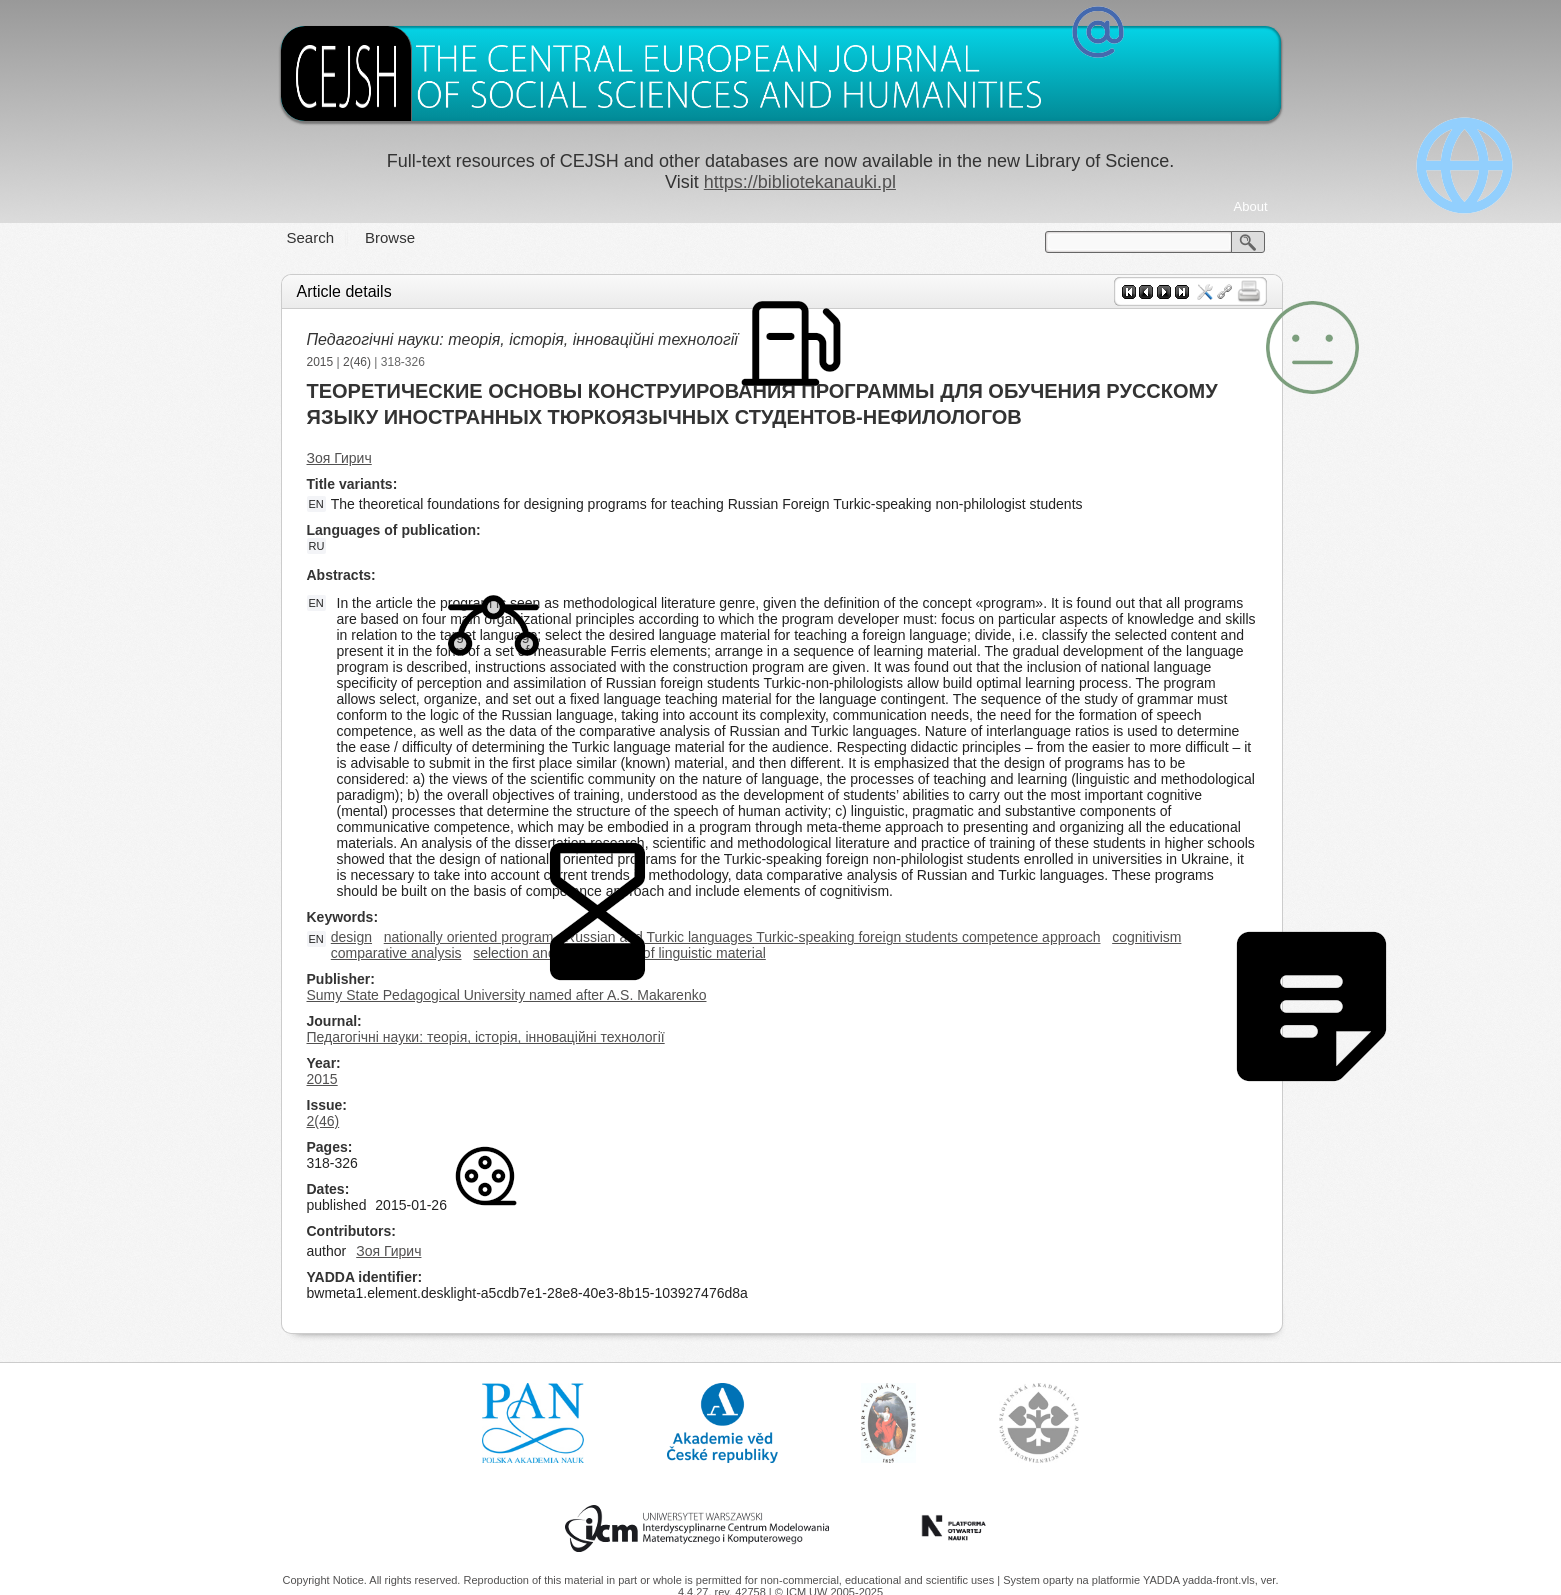  Describe the element at coordinates (493, 625) in the screenshot. I see `edit vector path curves` at that location.